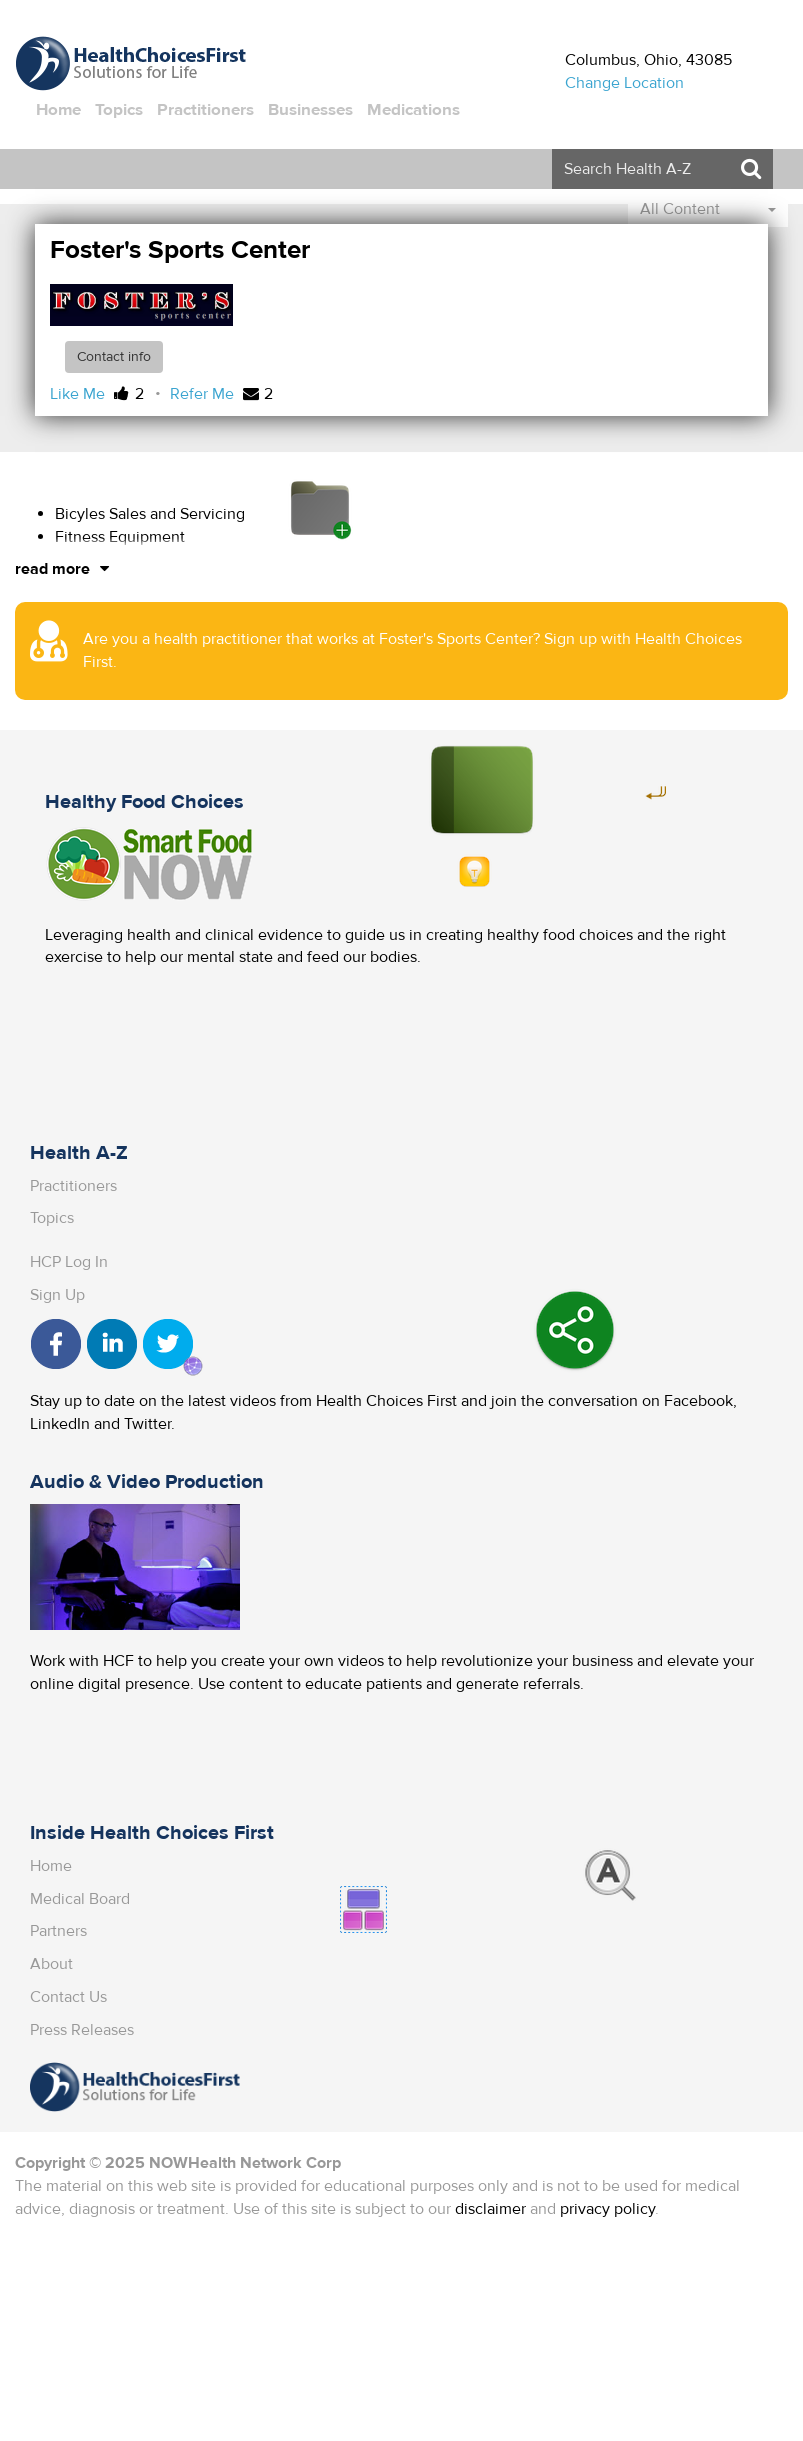 The height and width of the screenshot is (2441, 803). Describe the element at coordinates (482, 786) in the screenshot. I see `access desktop folder` at that location.